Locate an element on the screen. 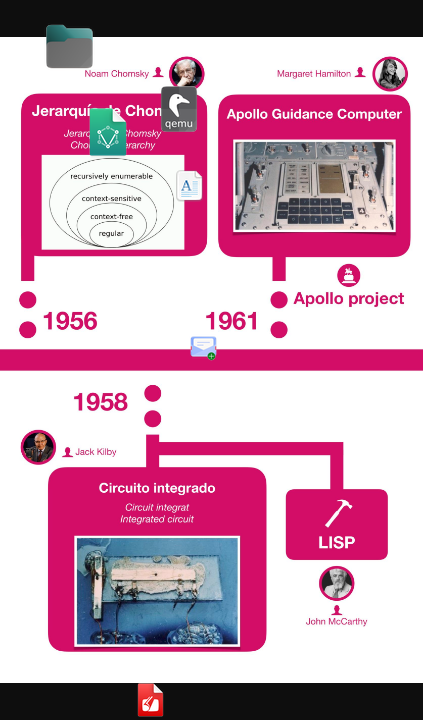 The width and height of the screenshot is (423, 720). qemu virtual disk image file is located at coordinates (179, 109).